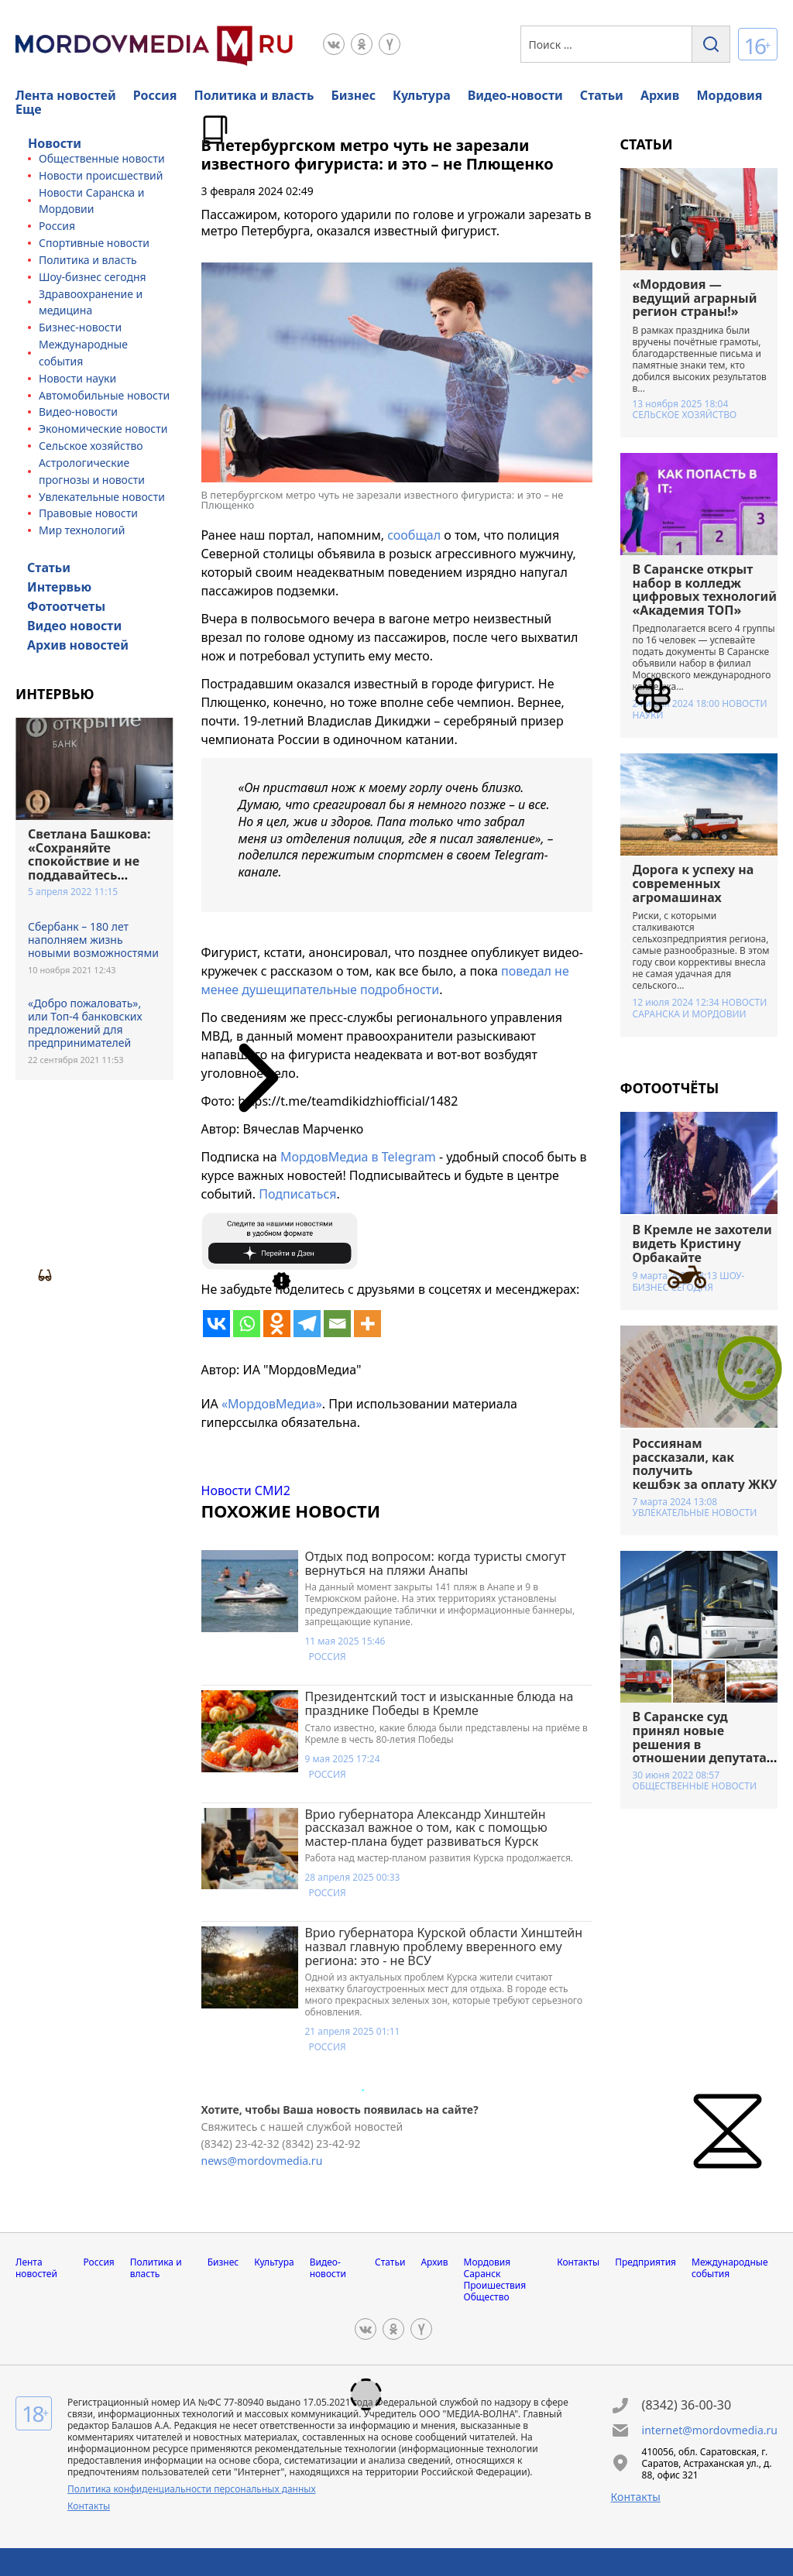 The width and height of the screenshot is (793, 2576). Describe the element at coordinates (366, 2394) in the screenshot. I see `indicates loading or processing in progress` at that location.